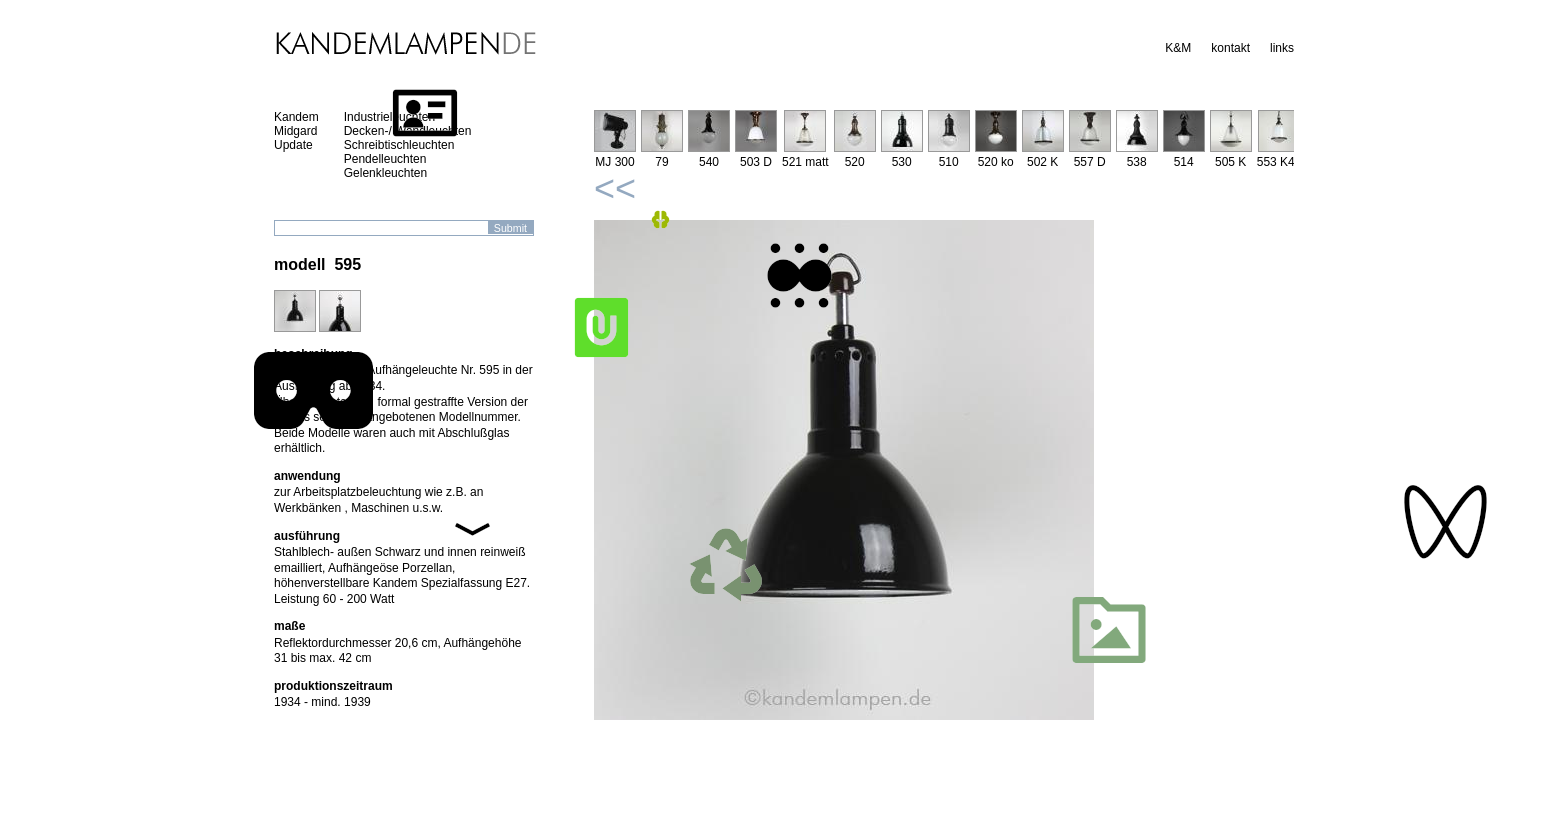  I want to click on view your profile or identification details, so click(425, 113).